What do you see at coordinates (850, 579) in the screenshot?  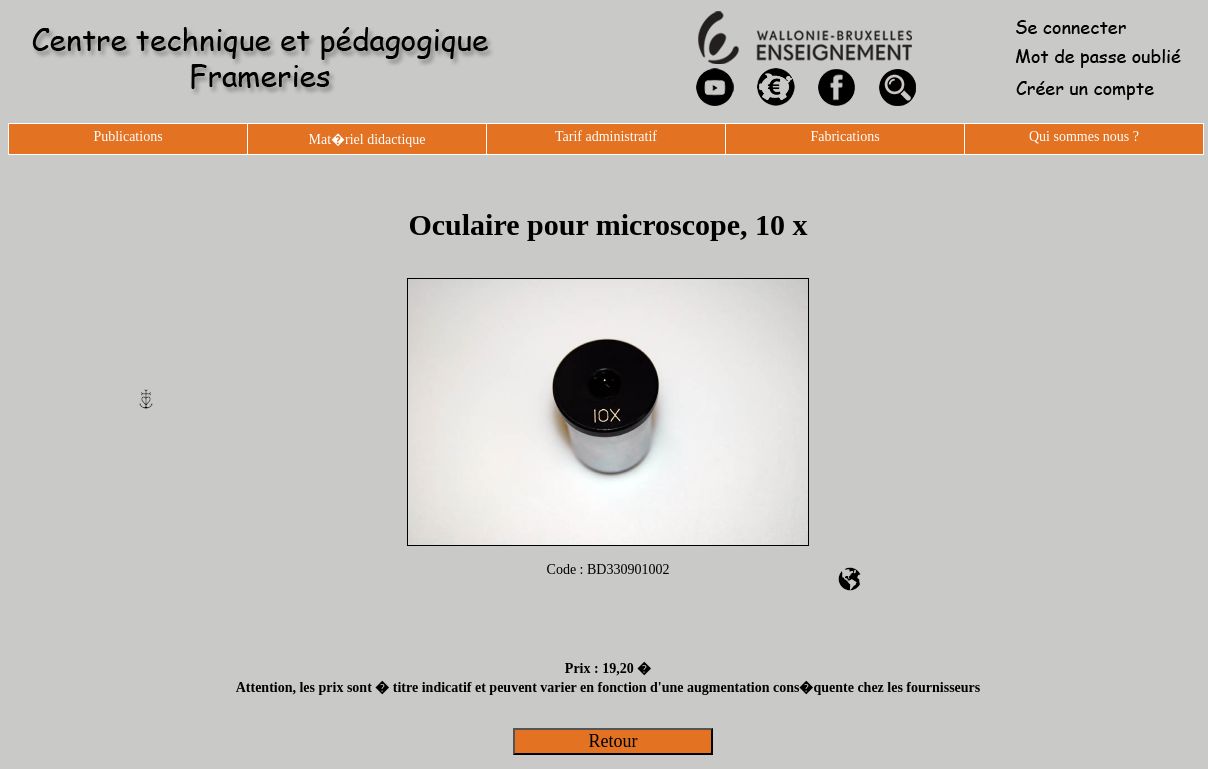 I see `switch to global or worldwide view` at bounding box center [850, 579].